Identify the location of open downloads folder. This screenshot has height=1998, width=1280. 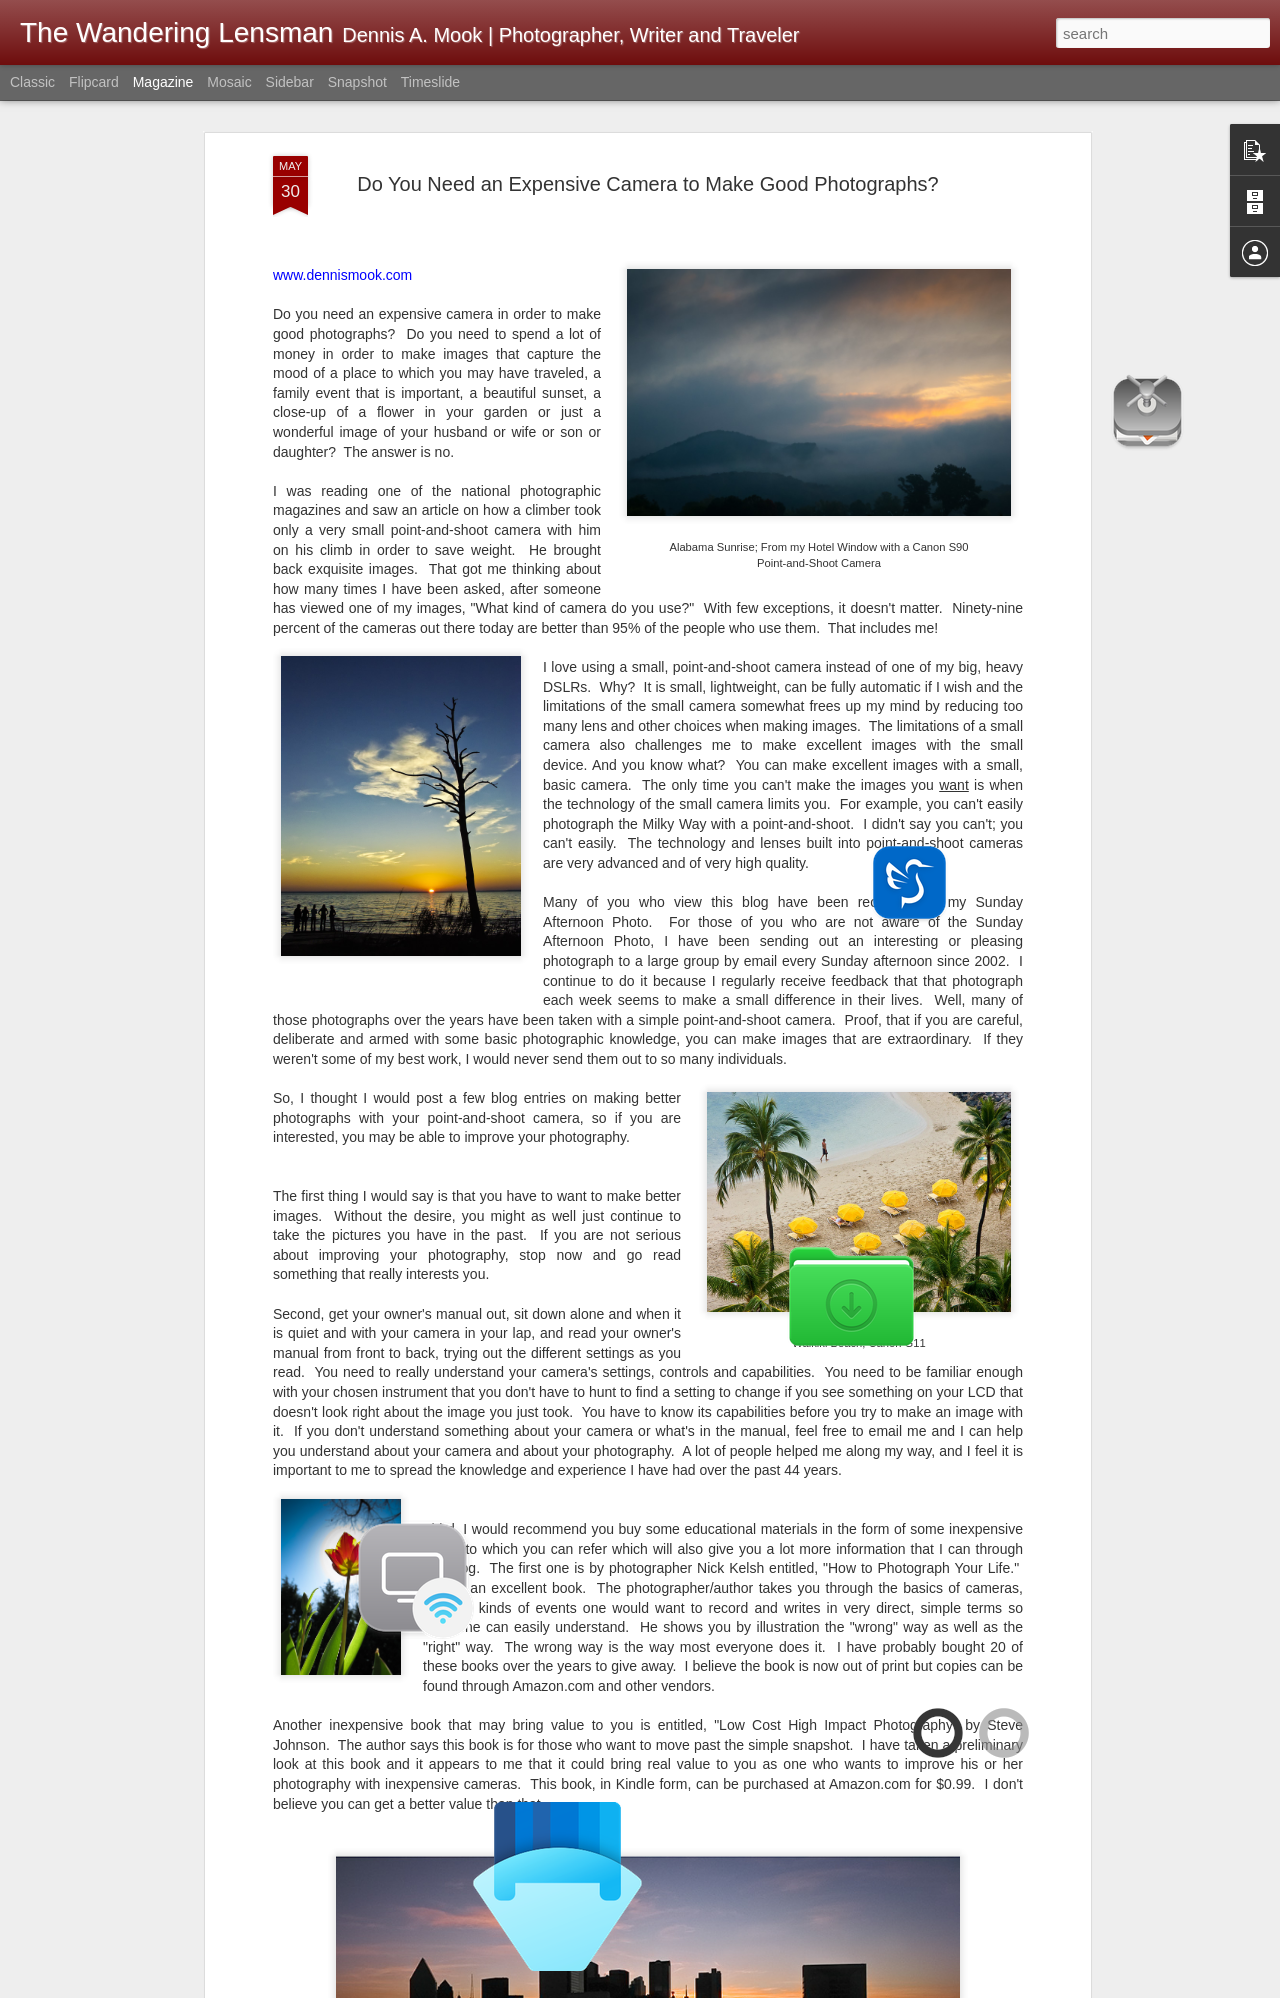
(851, 1296).